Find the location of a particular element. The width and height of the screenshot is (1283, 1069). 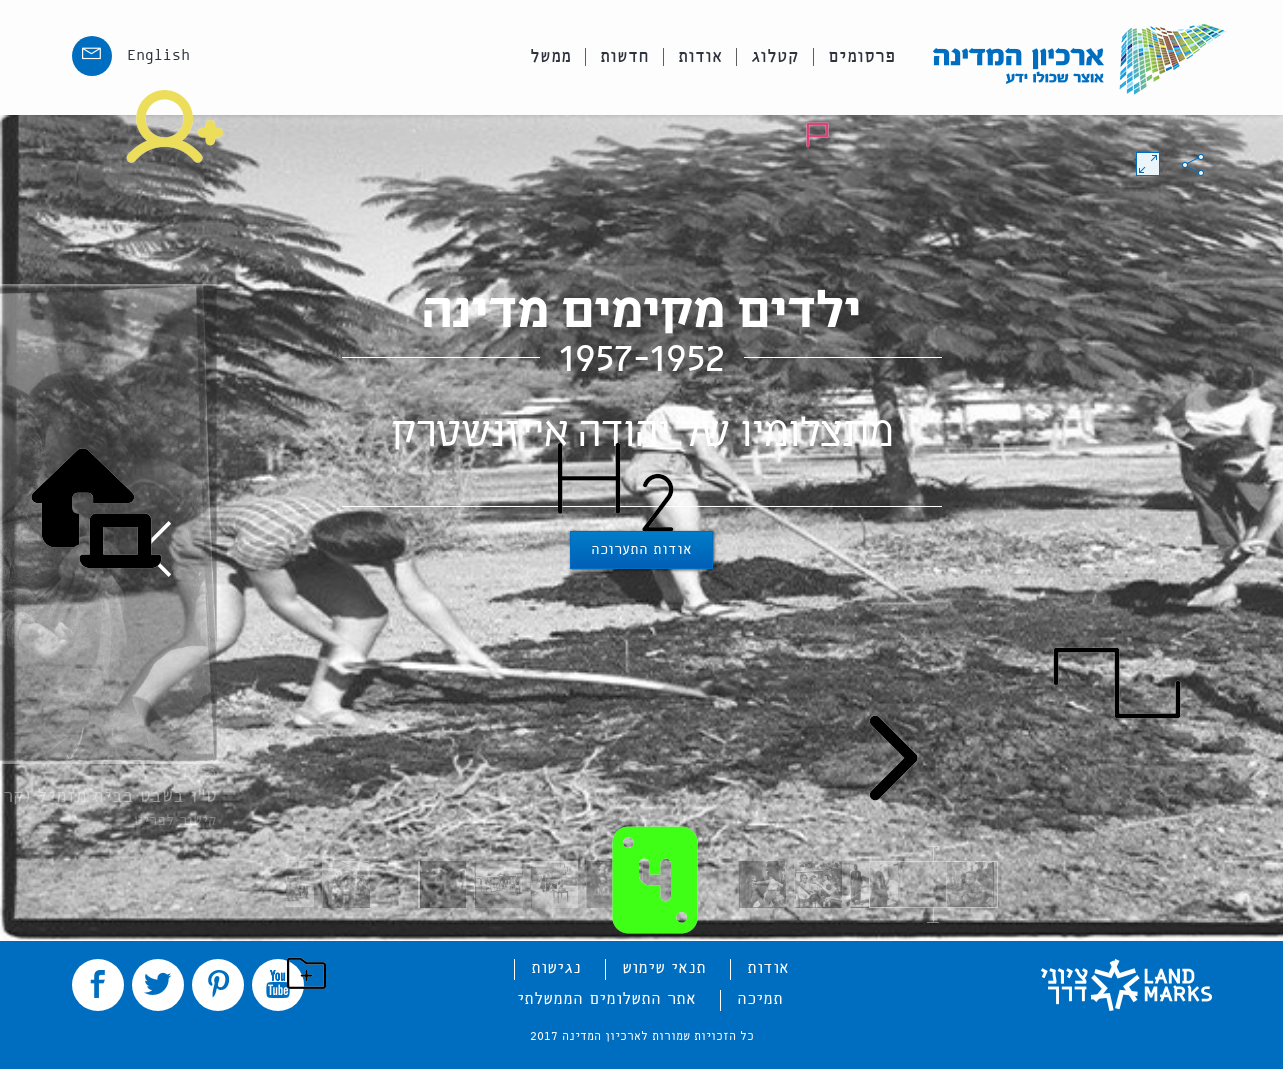

flag an item for review is located at coordinates (817, 133).